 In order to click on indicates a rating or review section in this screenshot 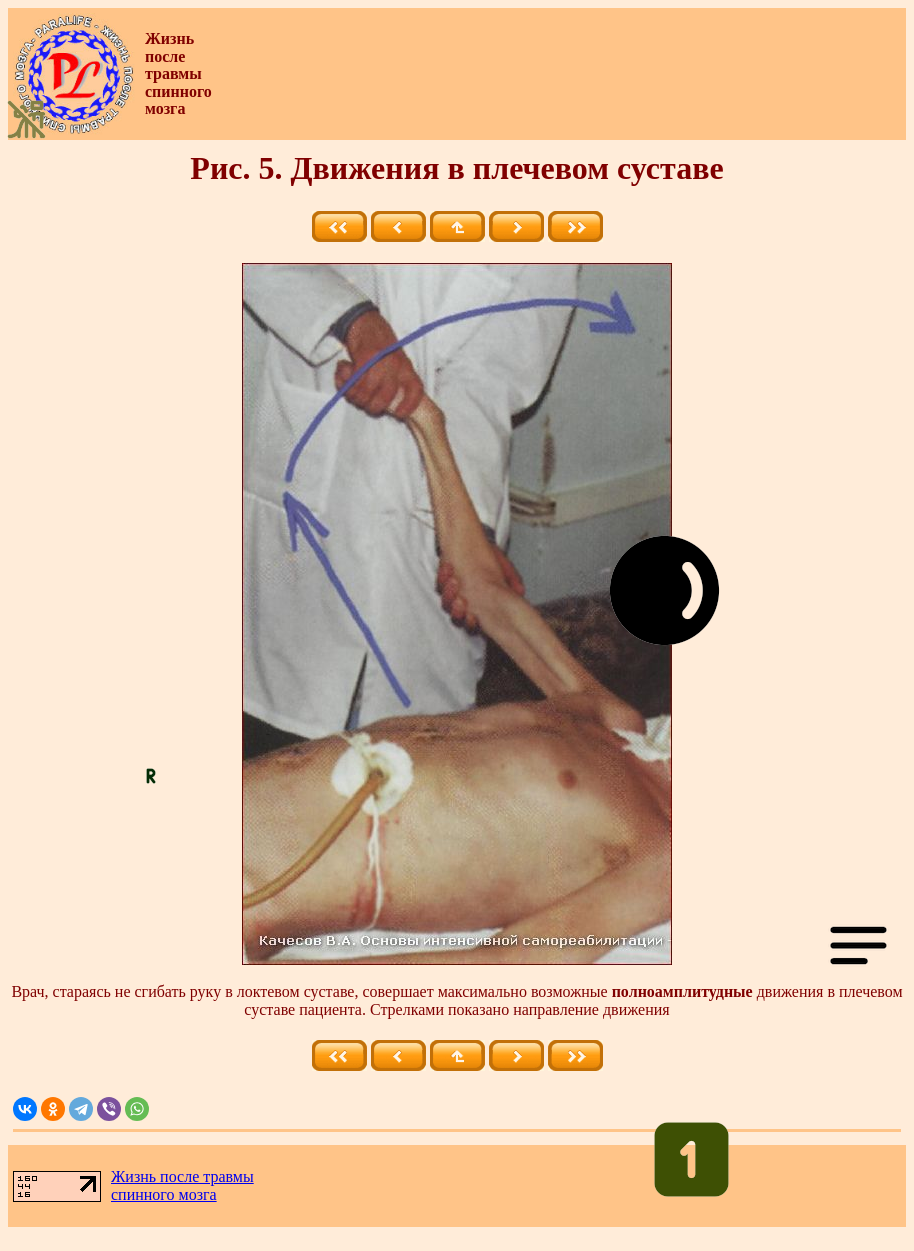, I will do `click(151, 776)`.